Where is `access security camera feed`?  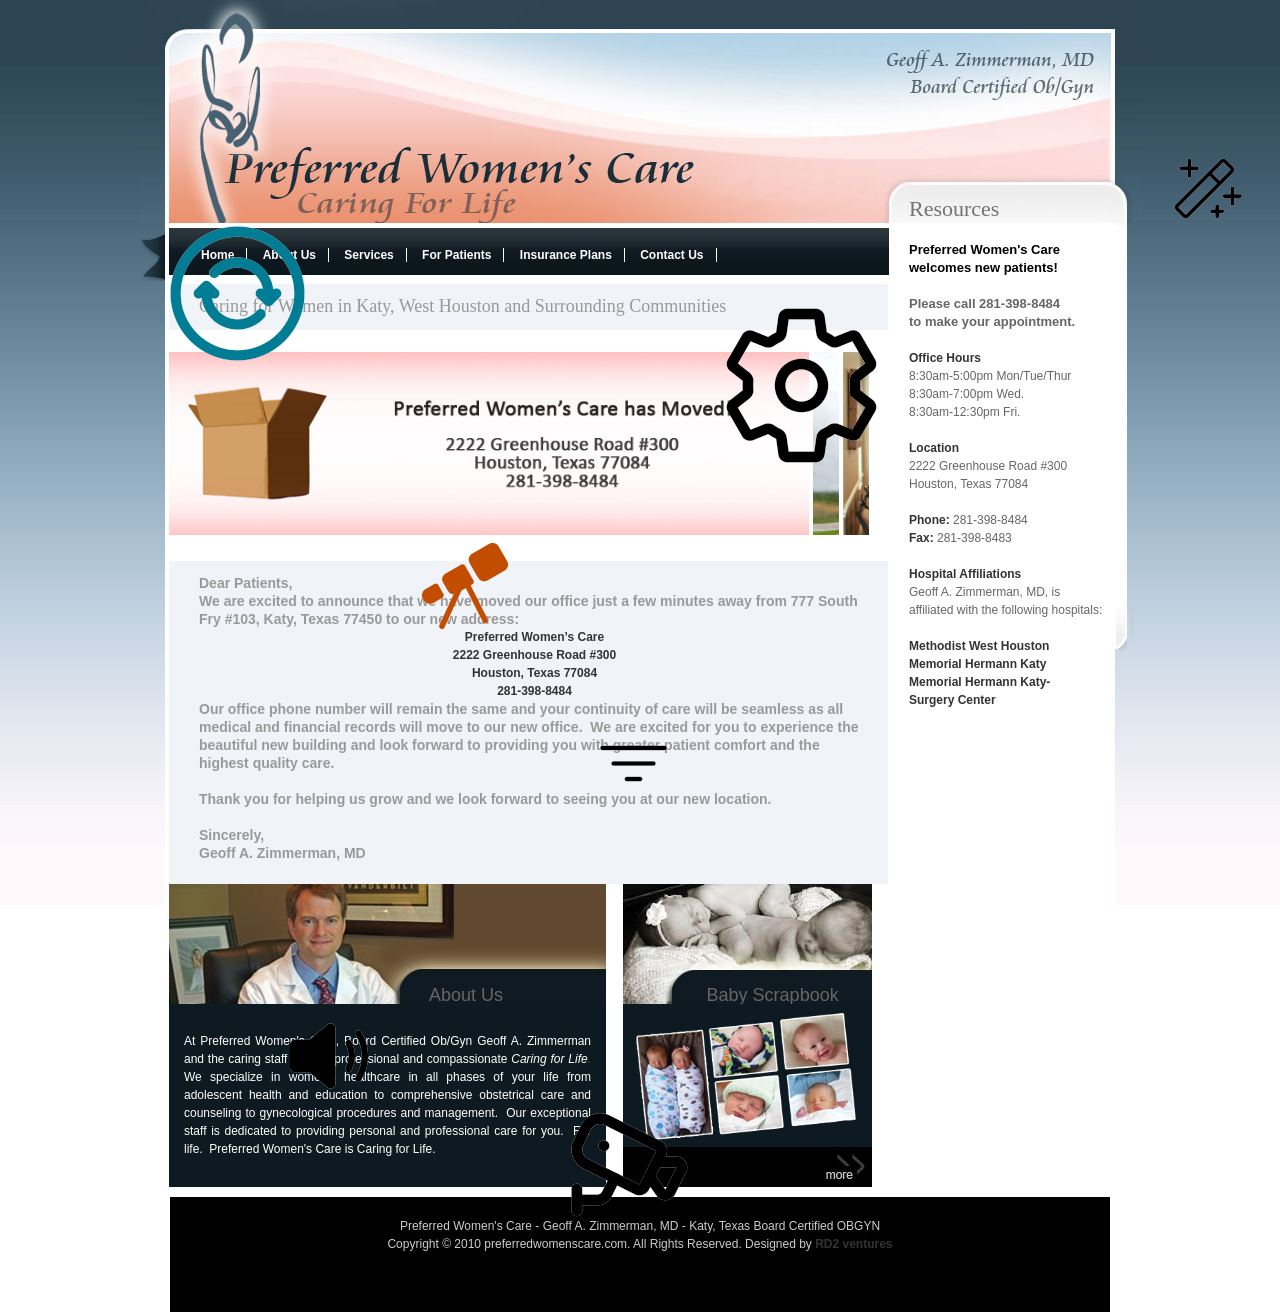
access security camera feed is located at coordinates (631, 1162).